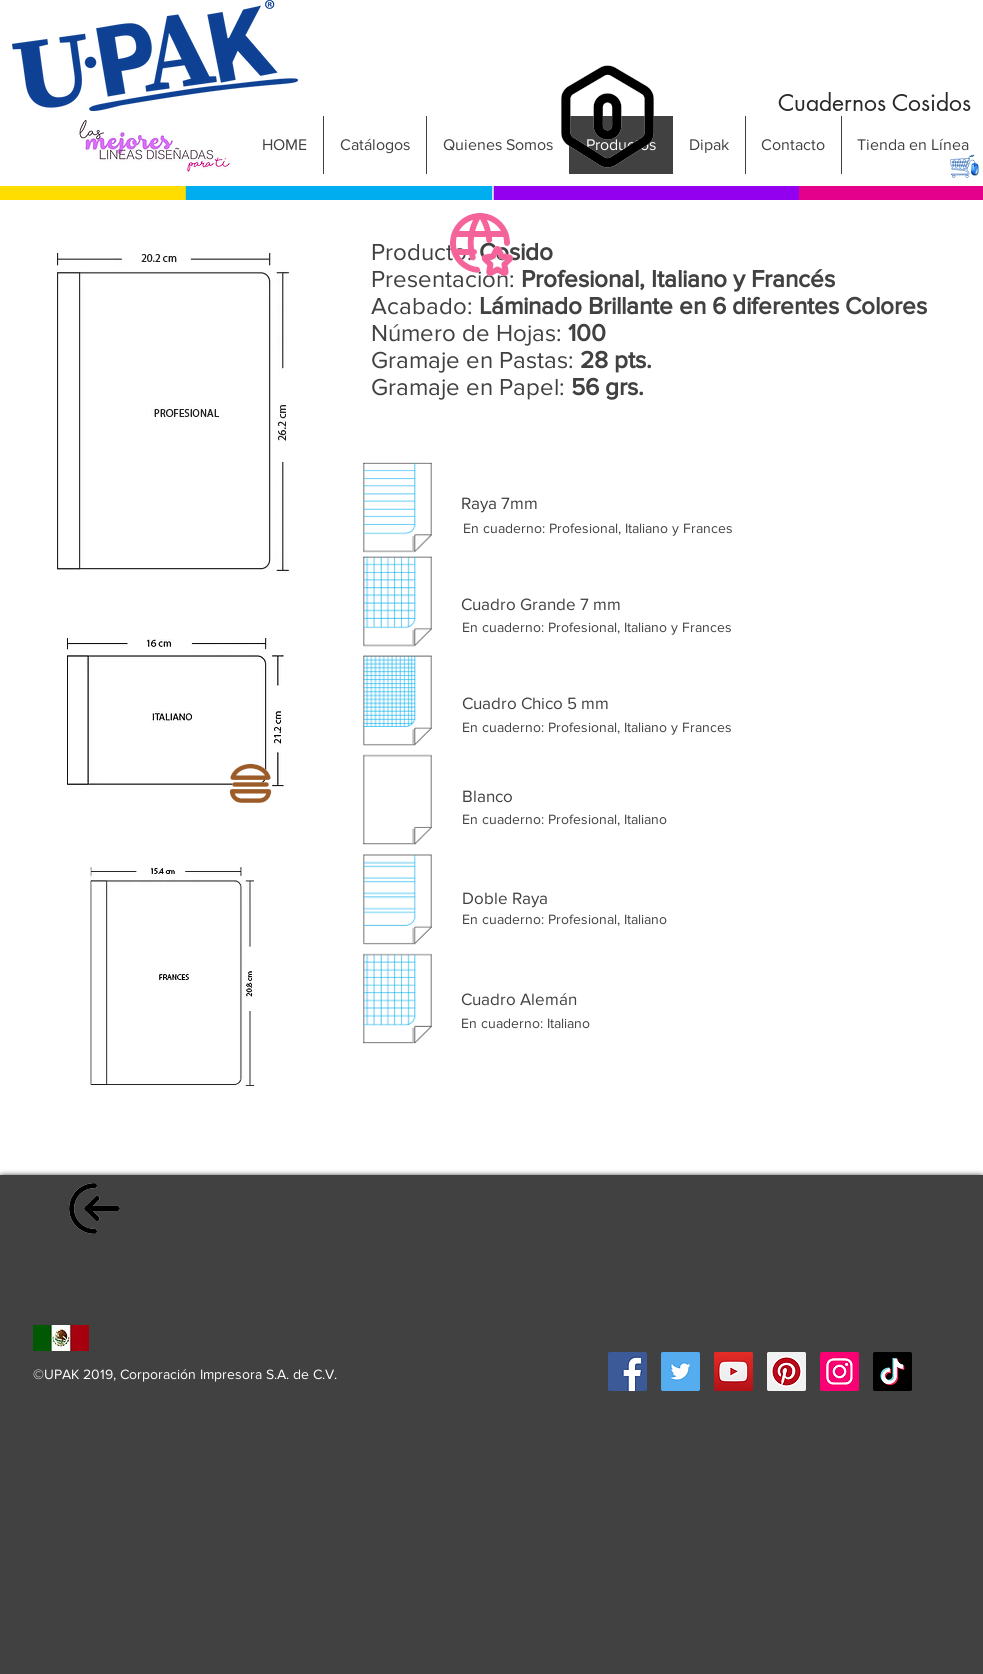  I want to click on indicates an "O" option or category in a hexagonal badge, so click(607, 116).